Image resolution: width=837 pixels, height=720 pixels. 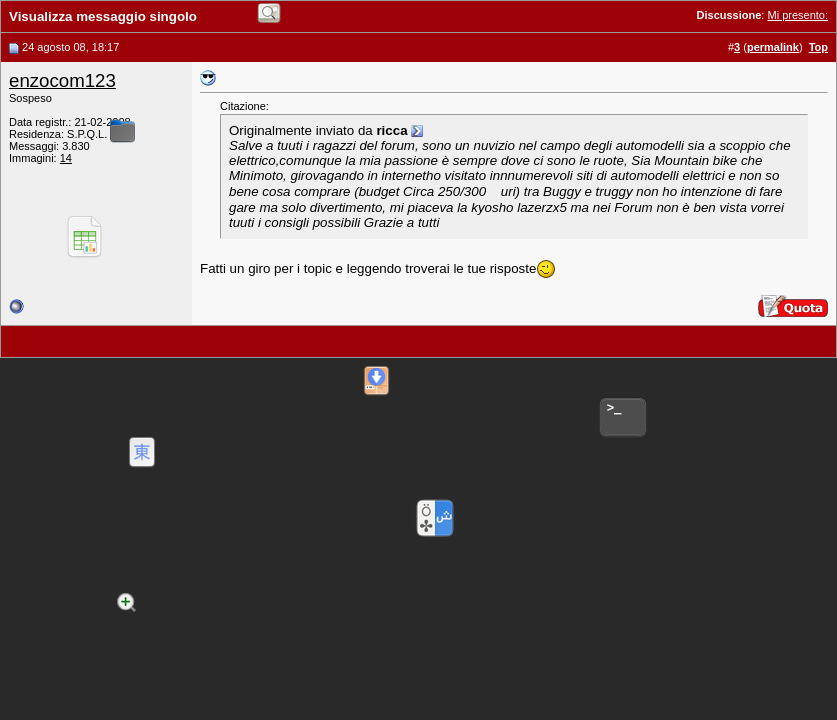 I want to click on zoom in to view content closer, so click(x=126, y=602).